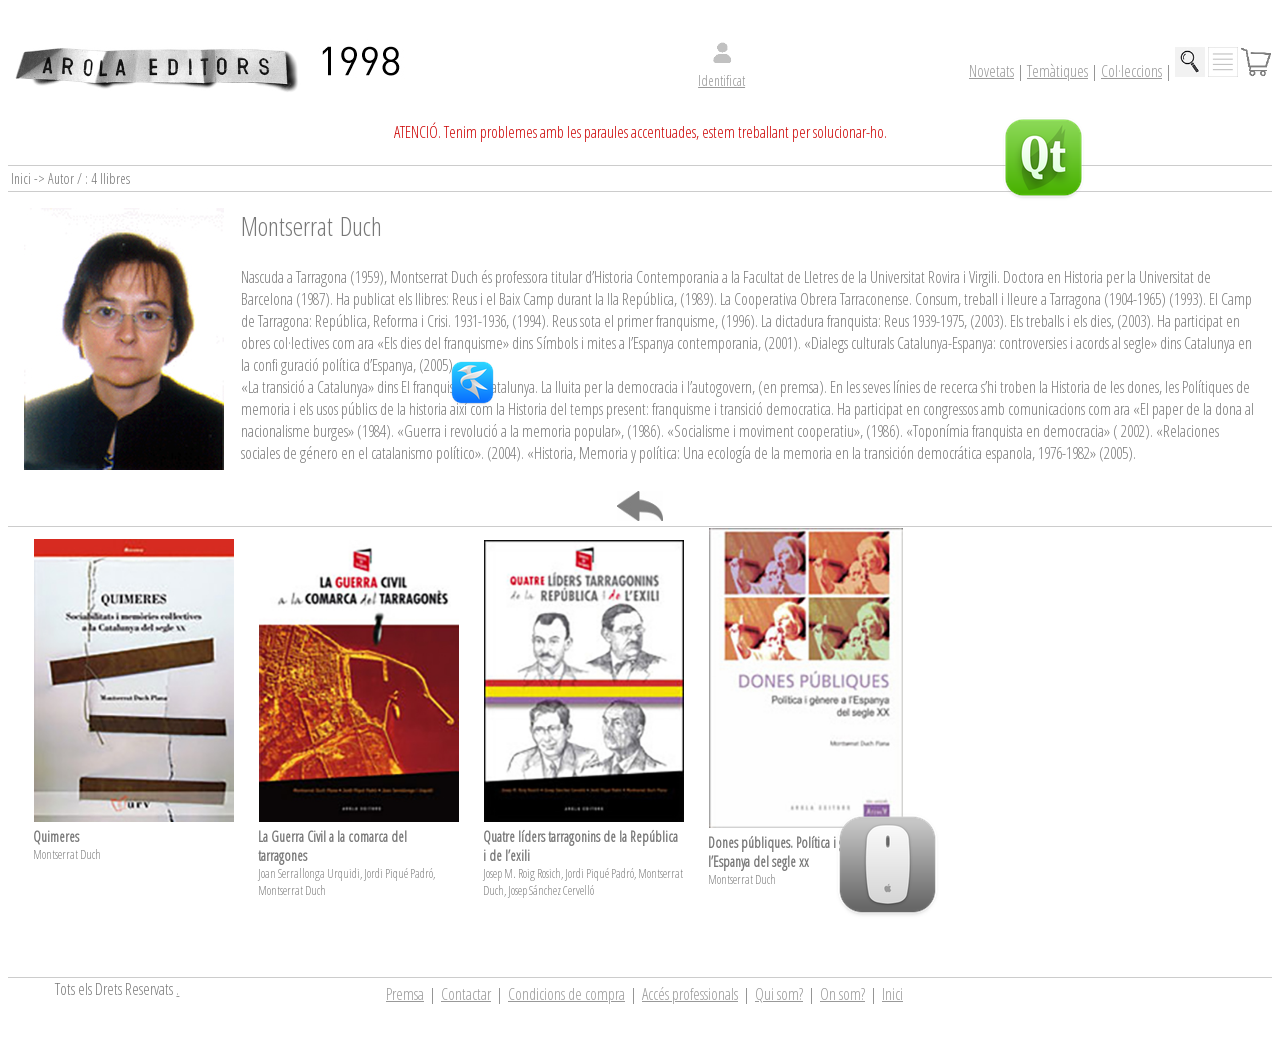 The height and width of the screenshot is (1040, 1280). Describe the element at coordinates (887, 864) in the screenshot. I see `configure mouse settings` at that location.